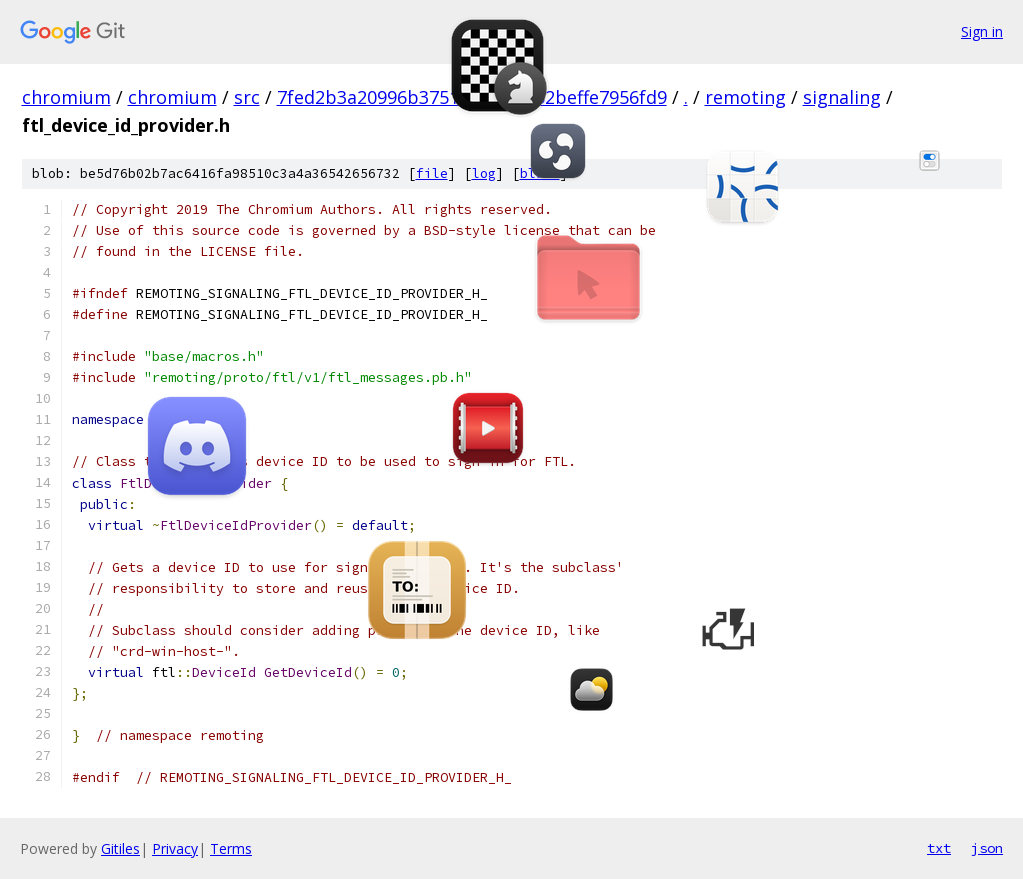 This screenshot has height=879, width=1023. Describe the element at coordinates (591, 689) in the screenshot. I see `open the weather app` at that location.